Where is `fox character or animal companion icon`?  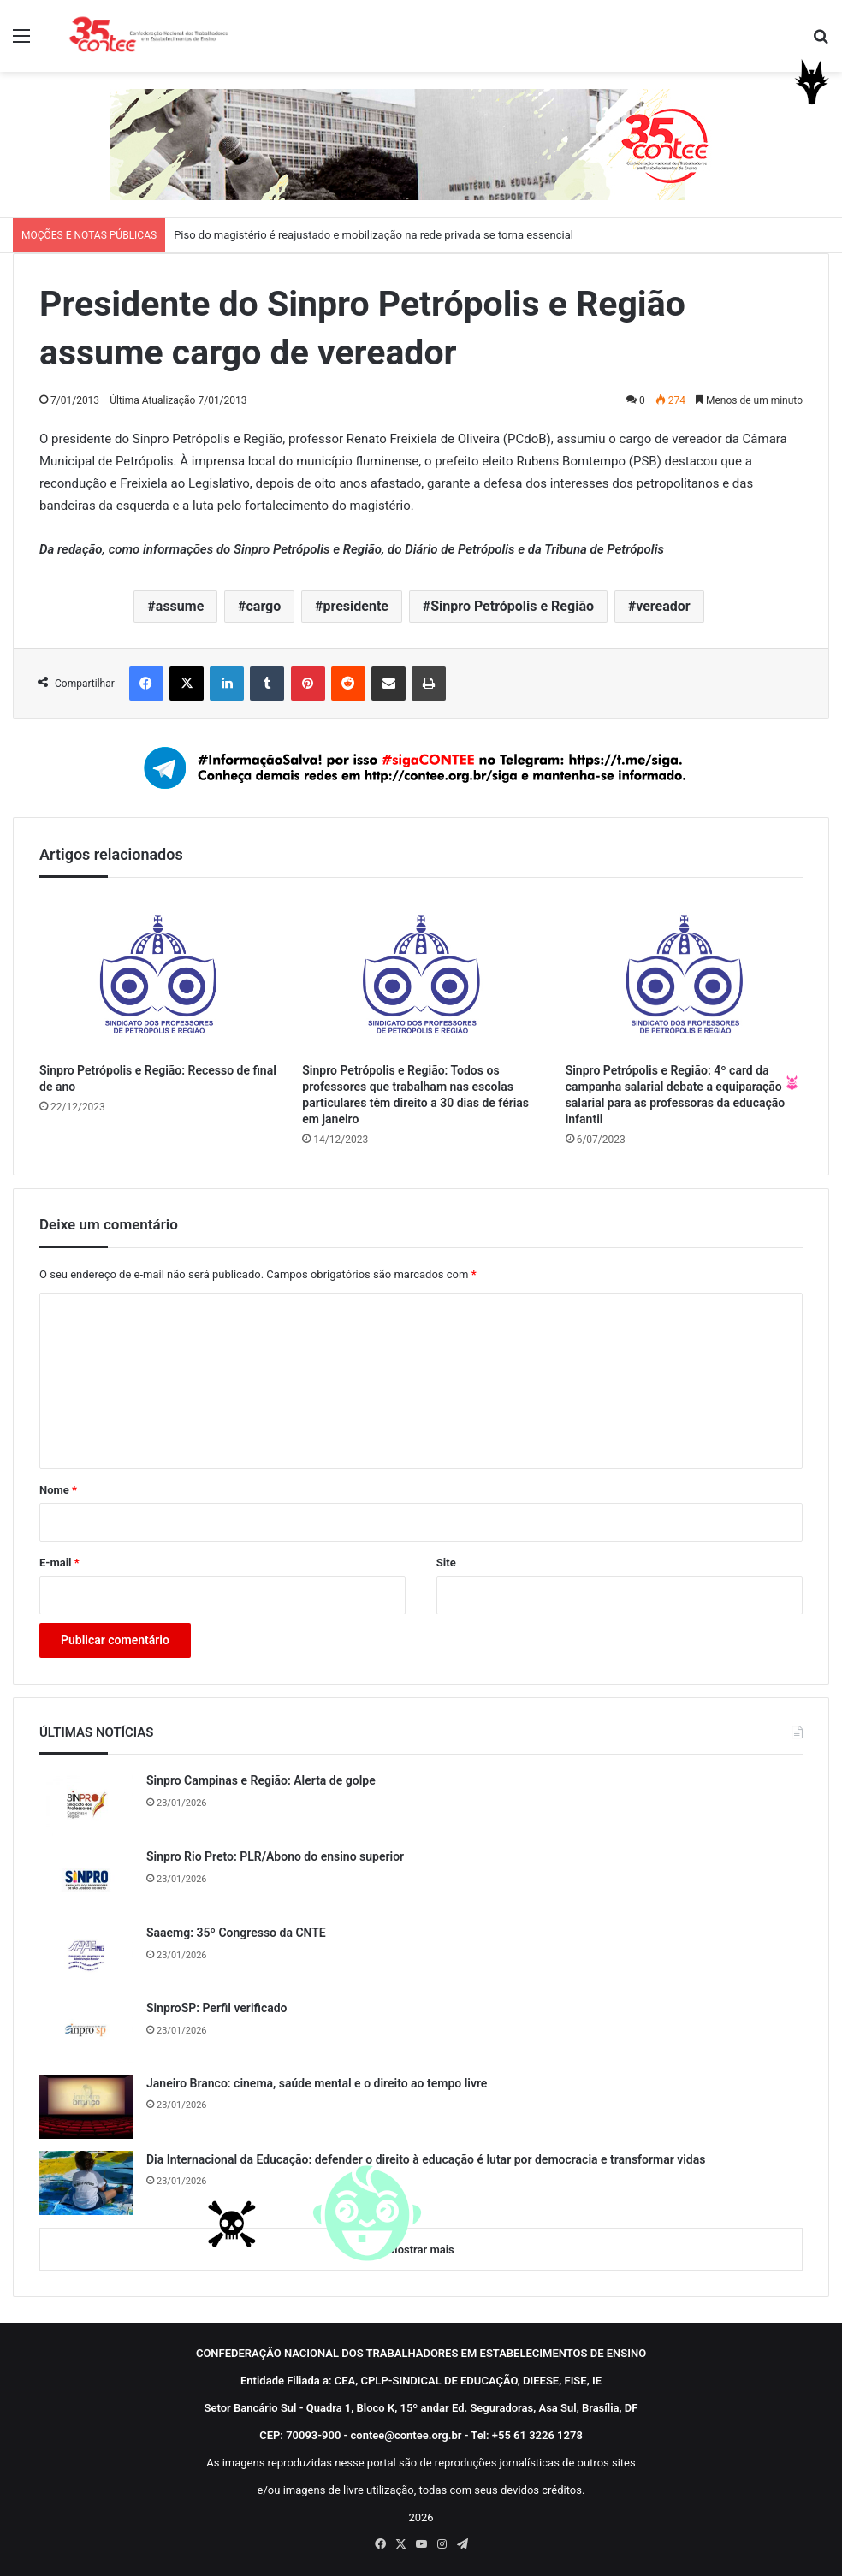
fox character or animal companion icon is located at coordinates (812, 81).